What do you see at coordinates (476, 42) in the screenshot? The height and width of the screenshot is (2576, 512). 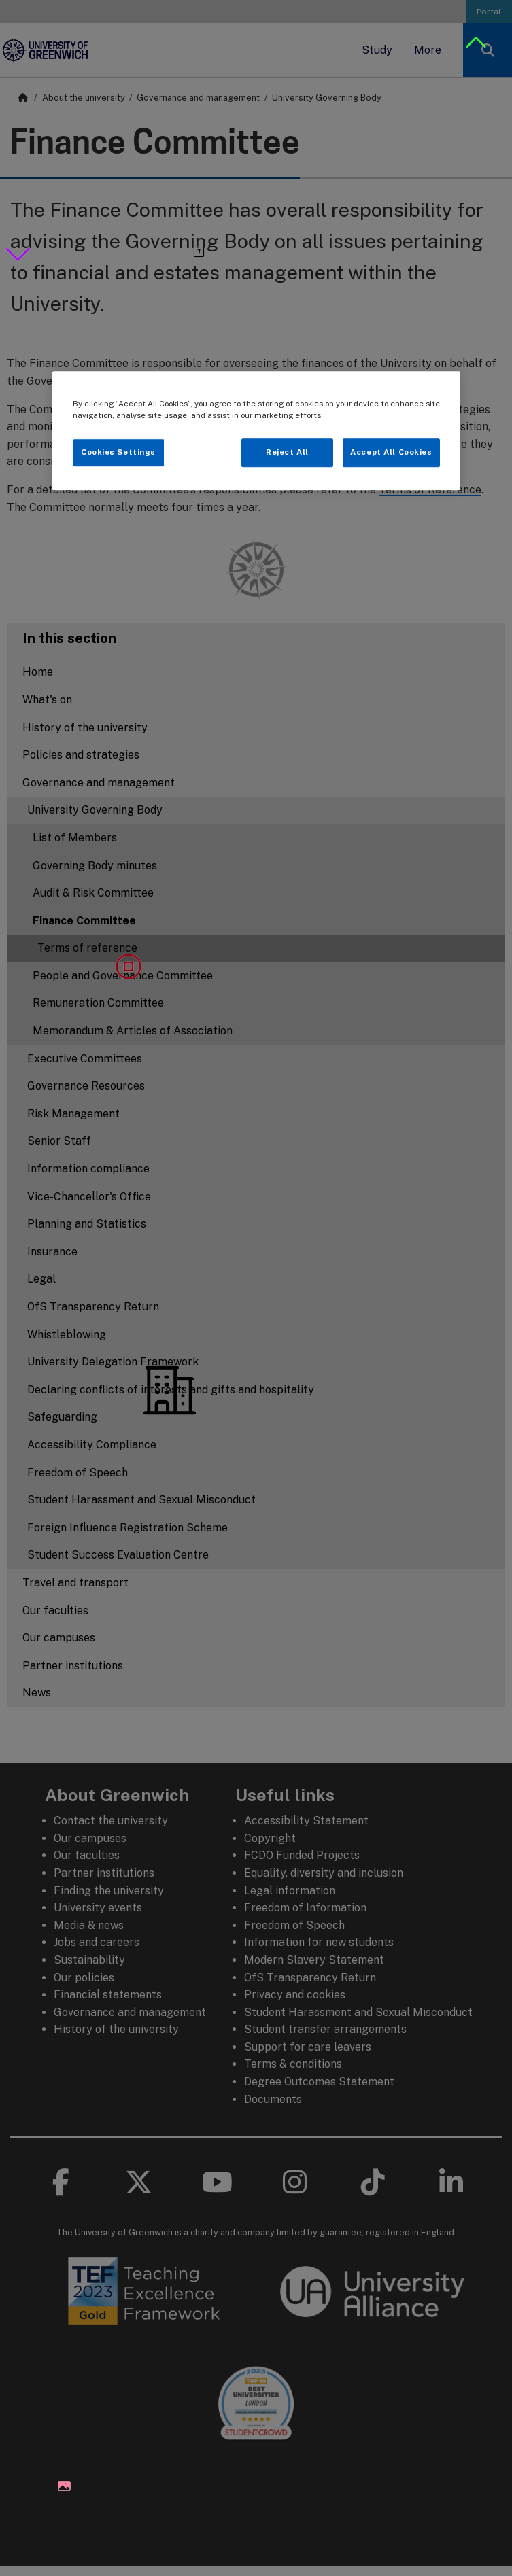 I see `collapse an expanded section` at bounding box center [476, 42].